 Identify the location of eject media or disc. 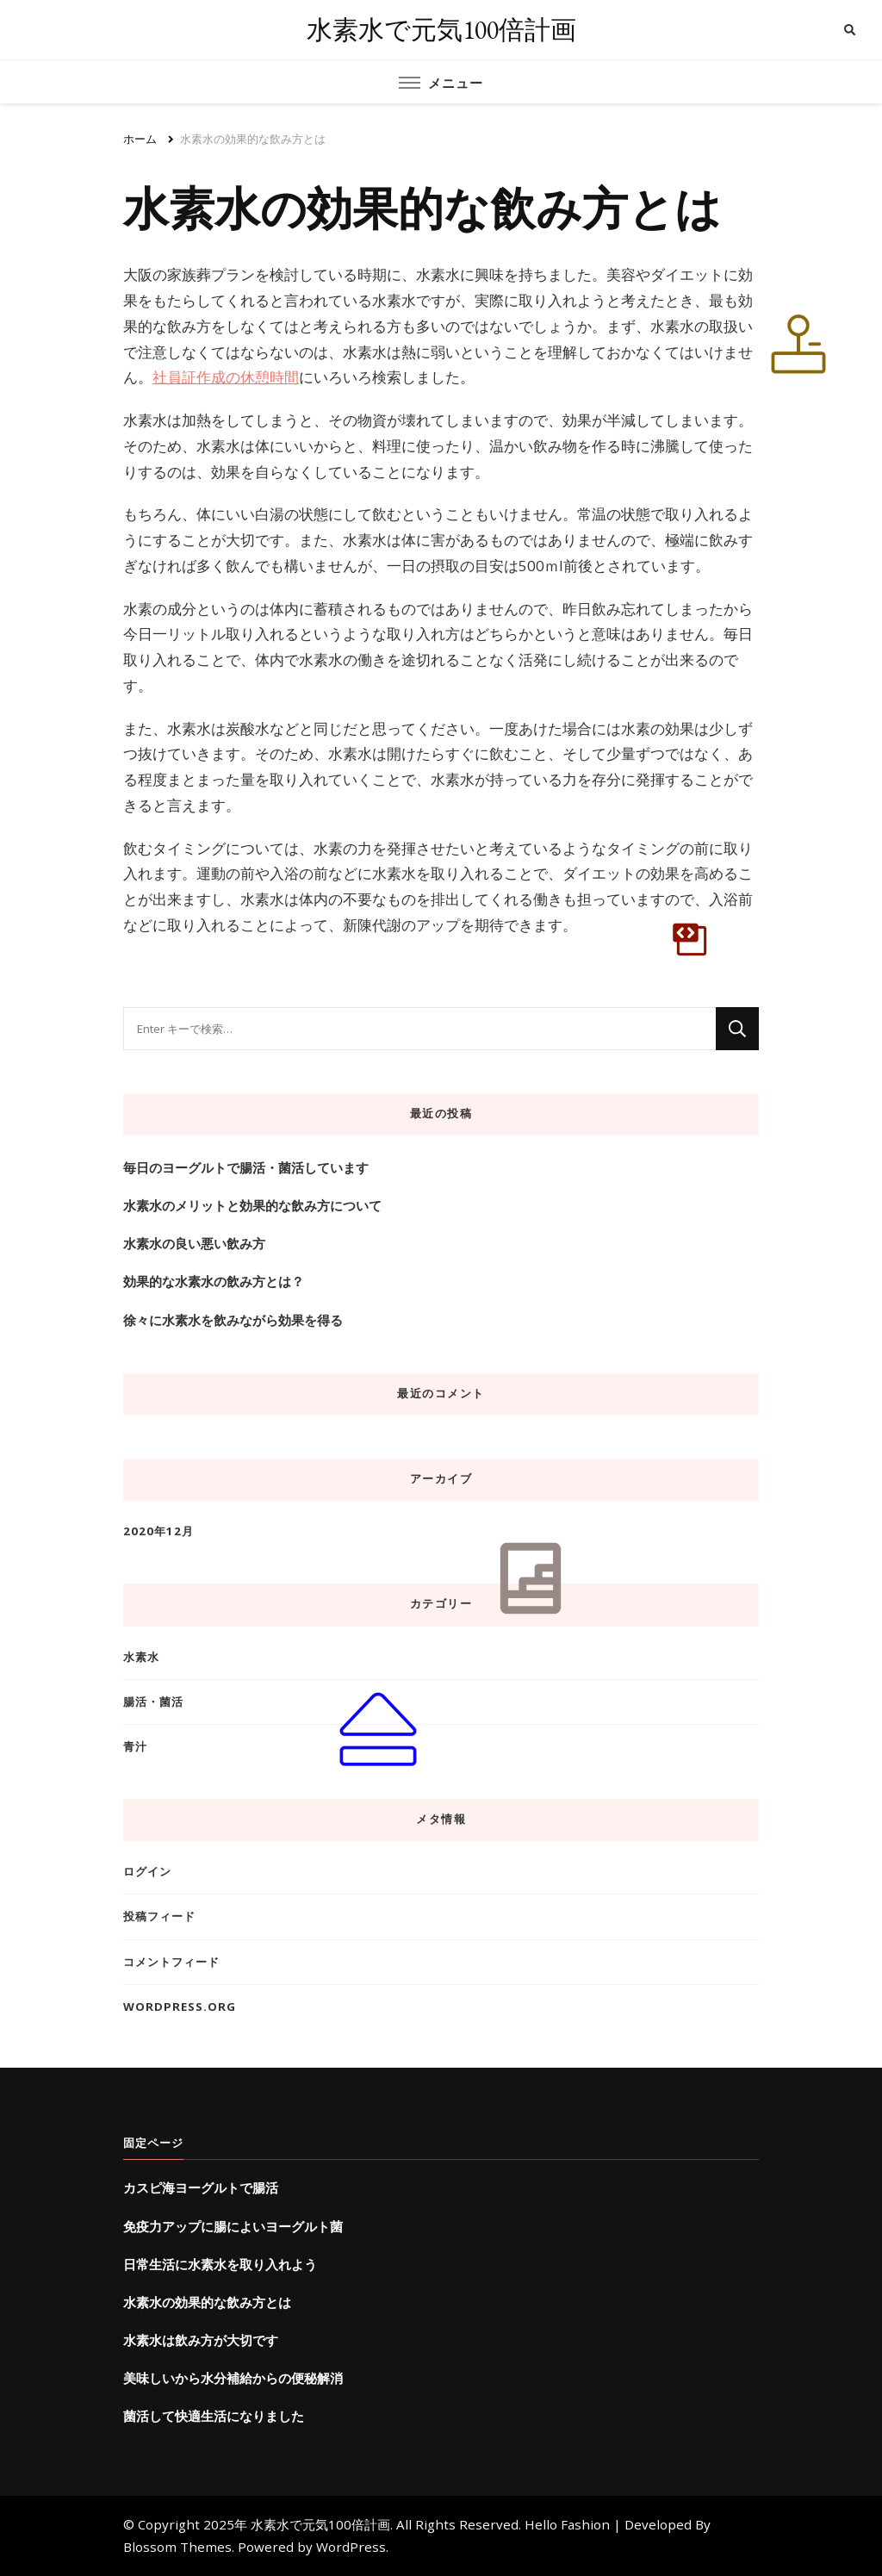
(378, 1734).